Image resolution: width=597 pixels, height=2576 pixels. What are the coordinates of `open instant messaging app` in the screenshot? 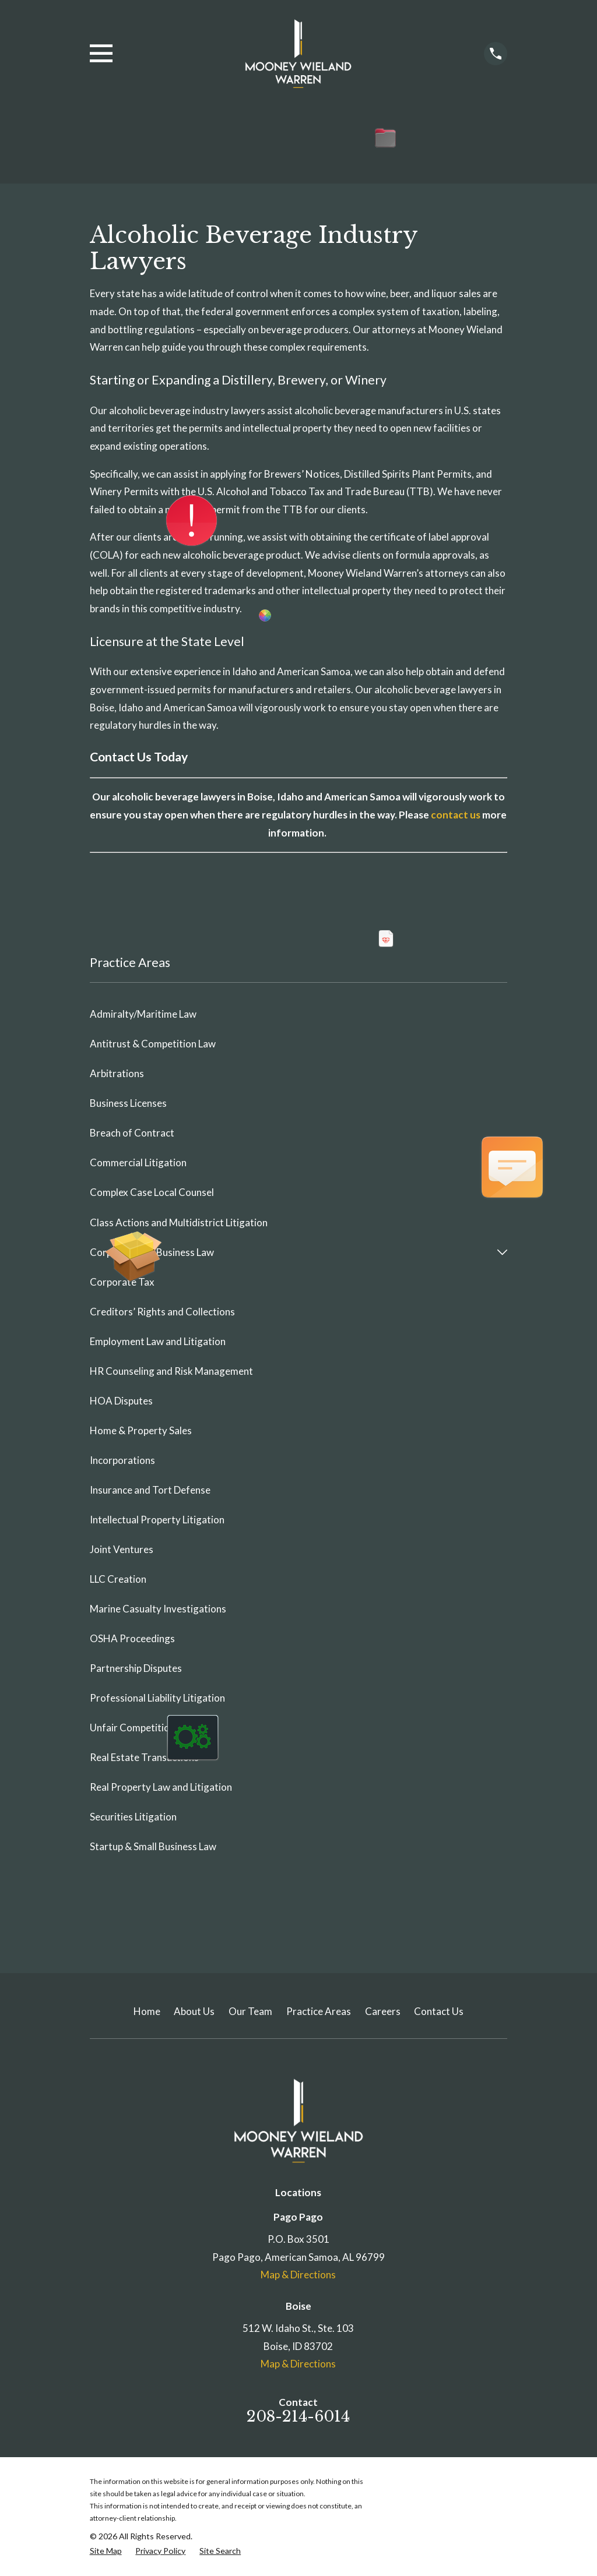 It's located at (512, 1167).